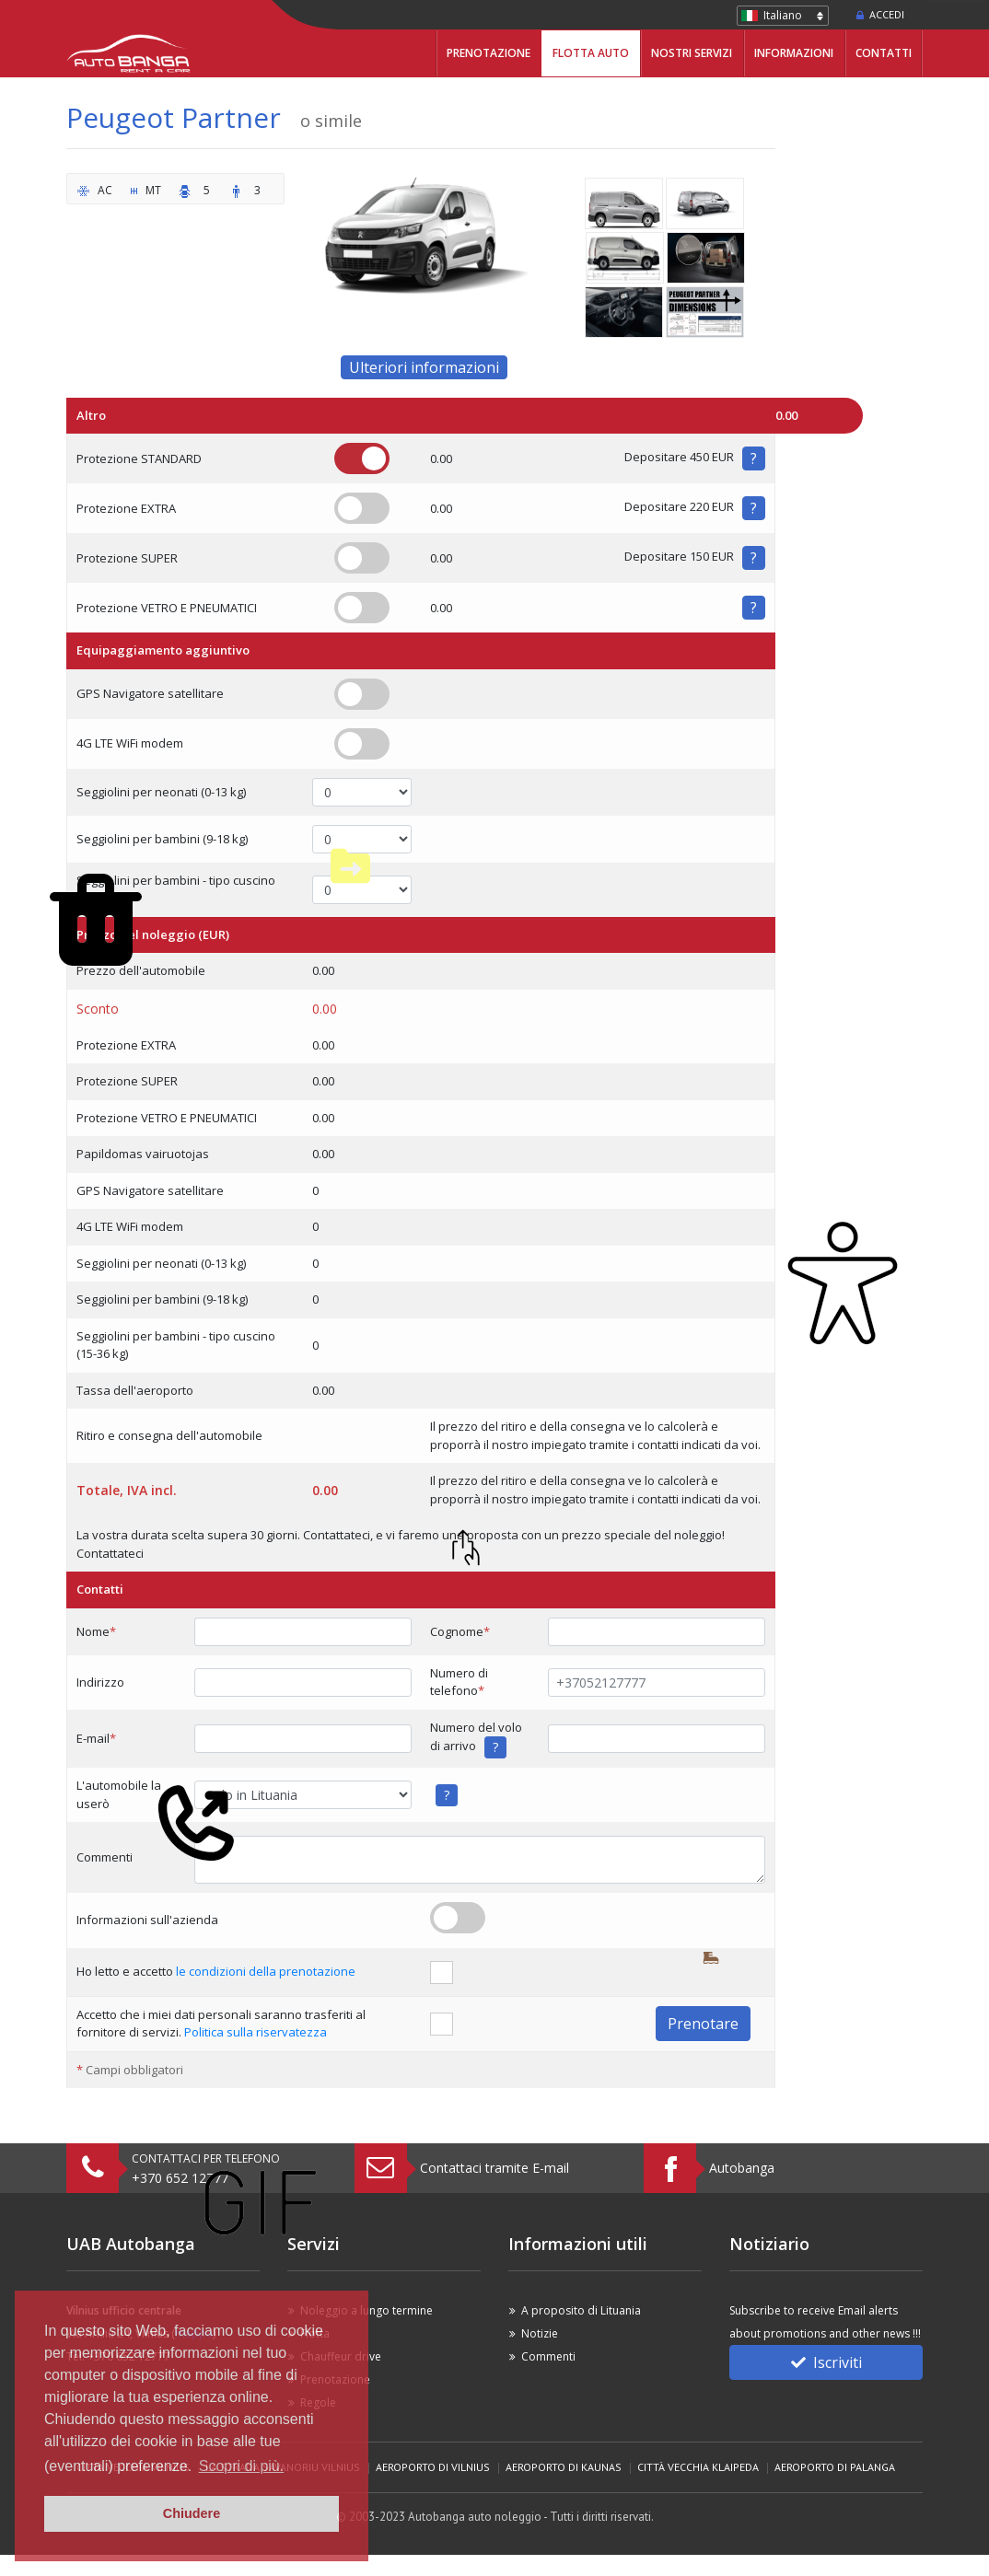 Image resolution: width=989 pixels, height=2576 pixels. Describe the element at coordinates (350, 865) in the screenshot. I see `access a linked submodule or external repository` at that location.